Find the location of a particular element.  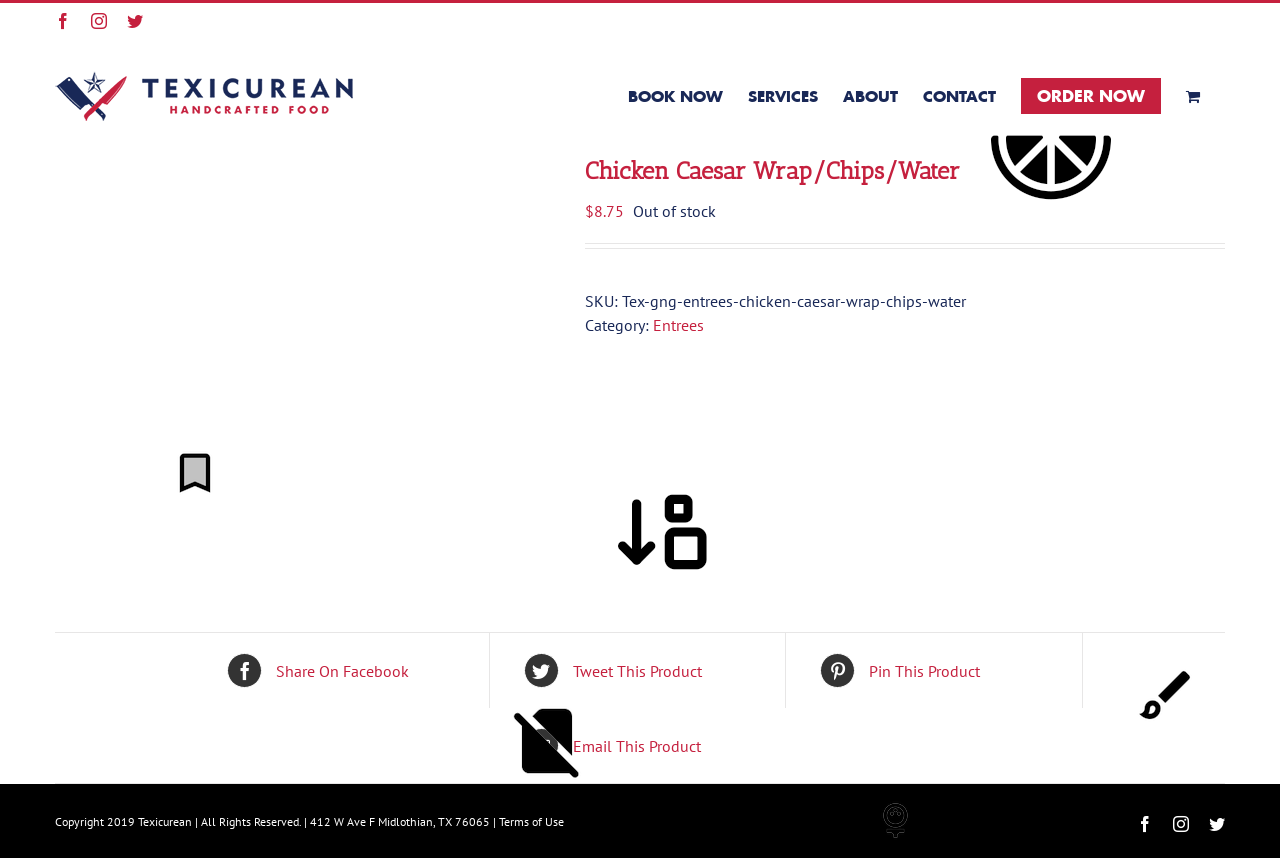

indicates citrus or fruit-related content is located at coordinates (1051, 158).